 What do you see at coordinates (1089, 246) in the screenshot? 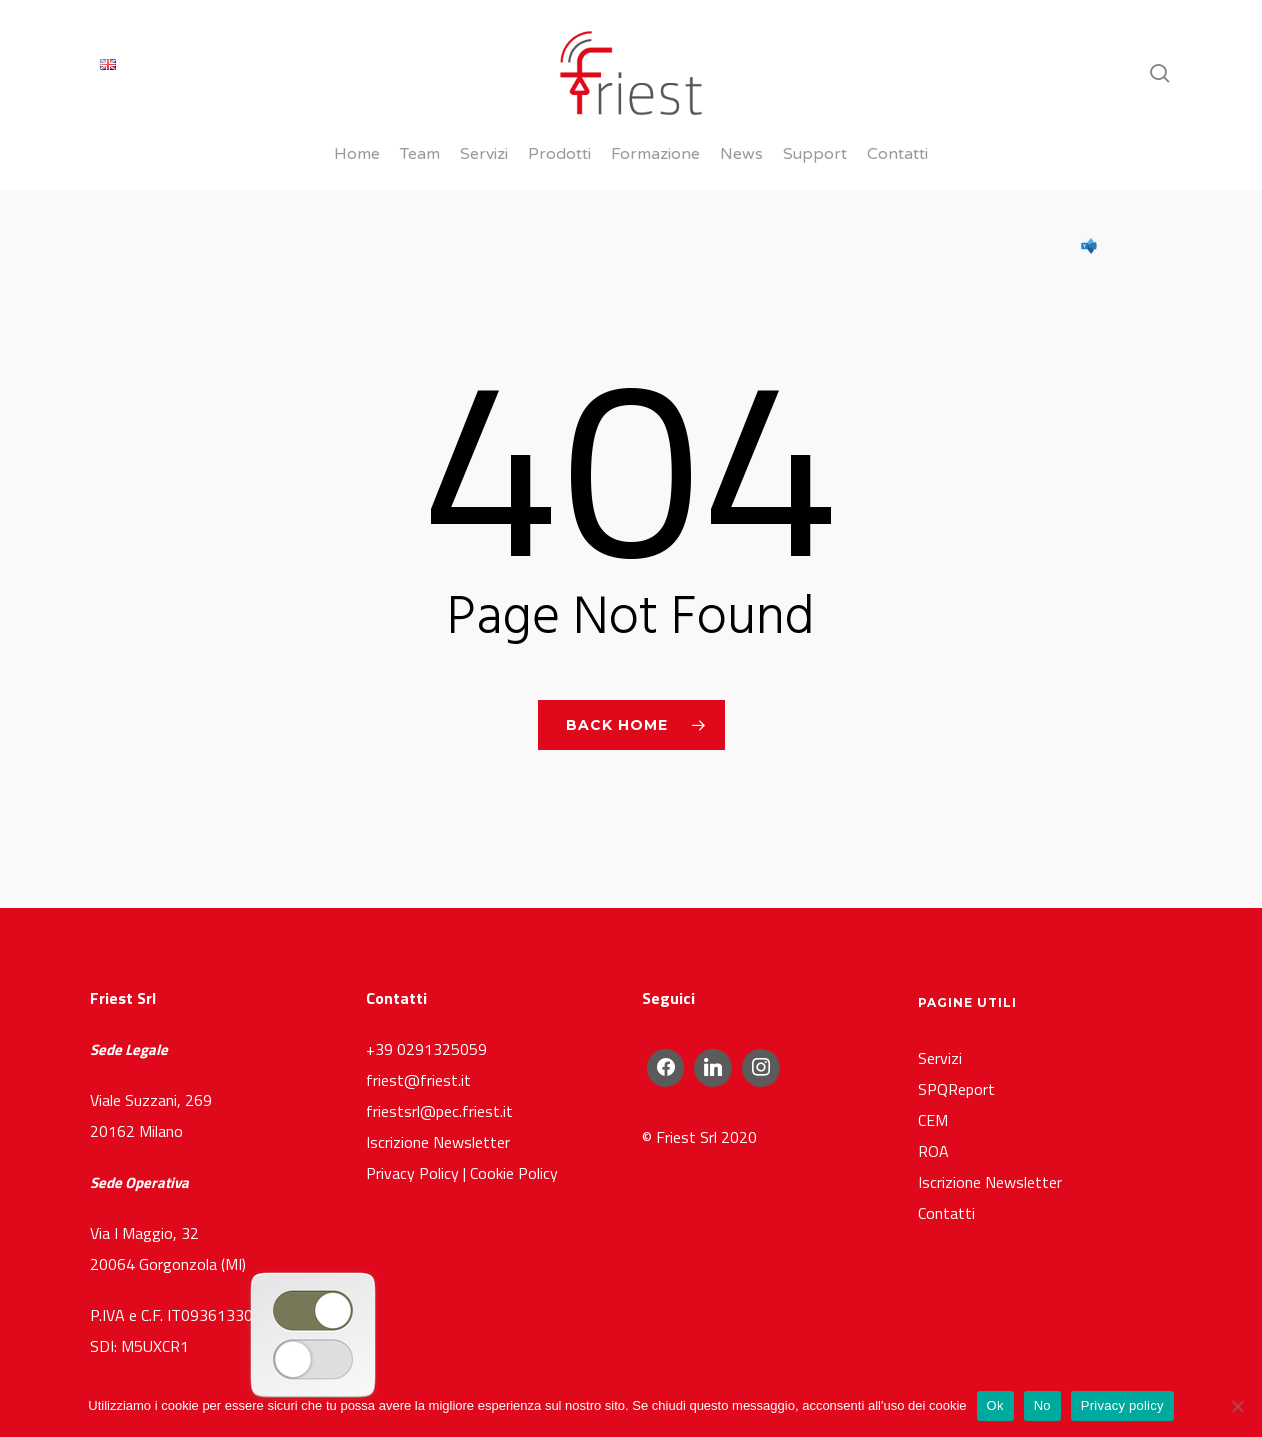
I see `open Microsoft Yammer app` at bounding box center [1089, 246].